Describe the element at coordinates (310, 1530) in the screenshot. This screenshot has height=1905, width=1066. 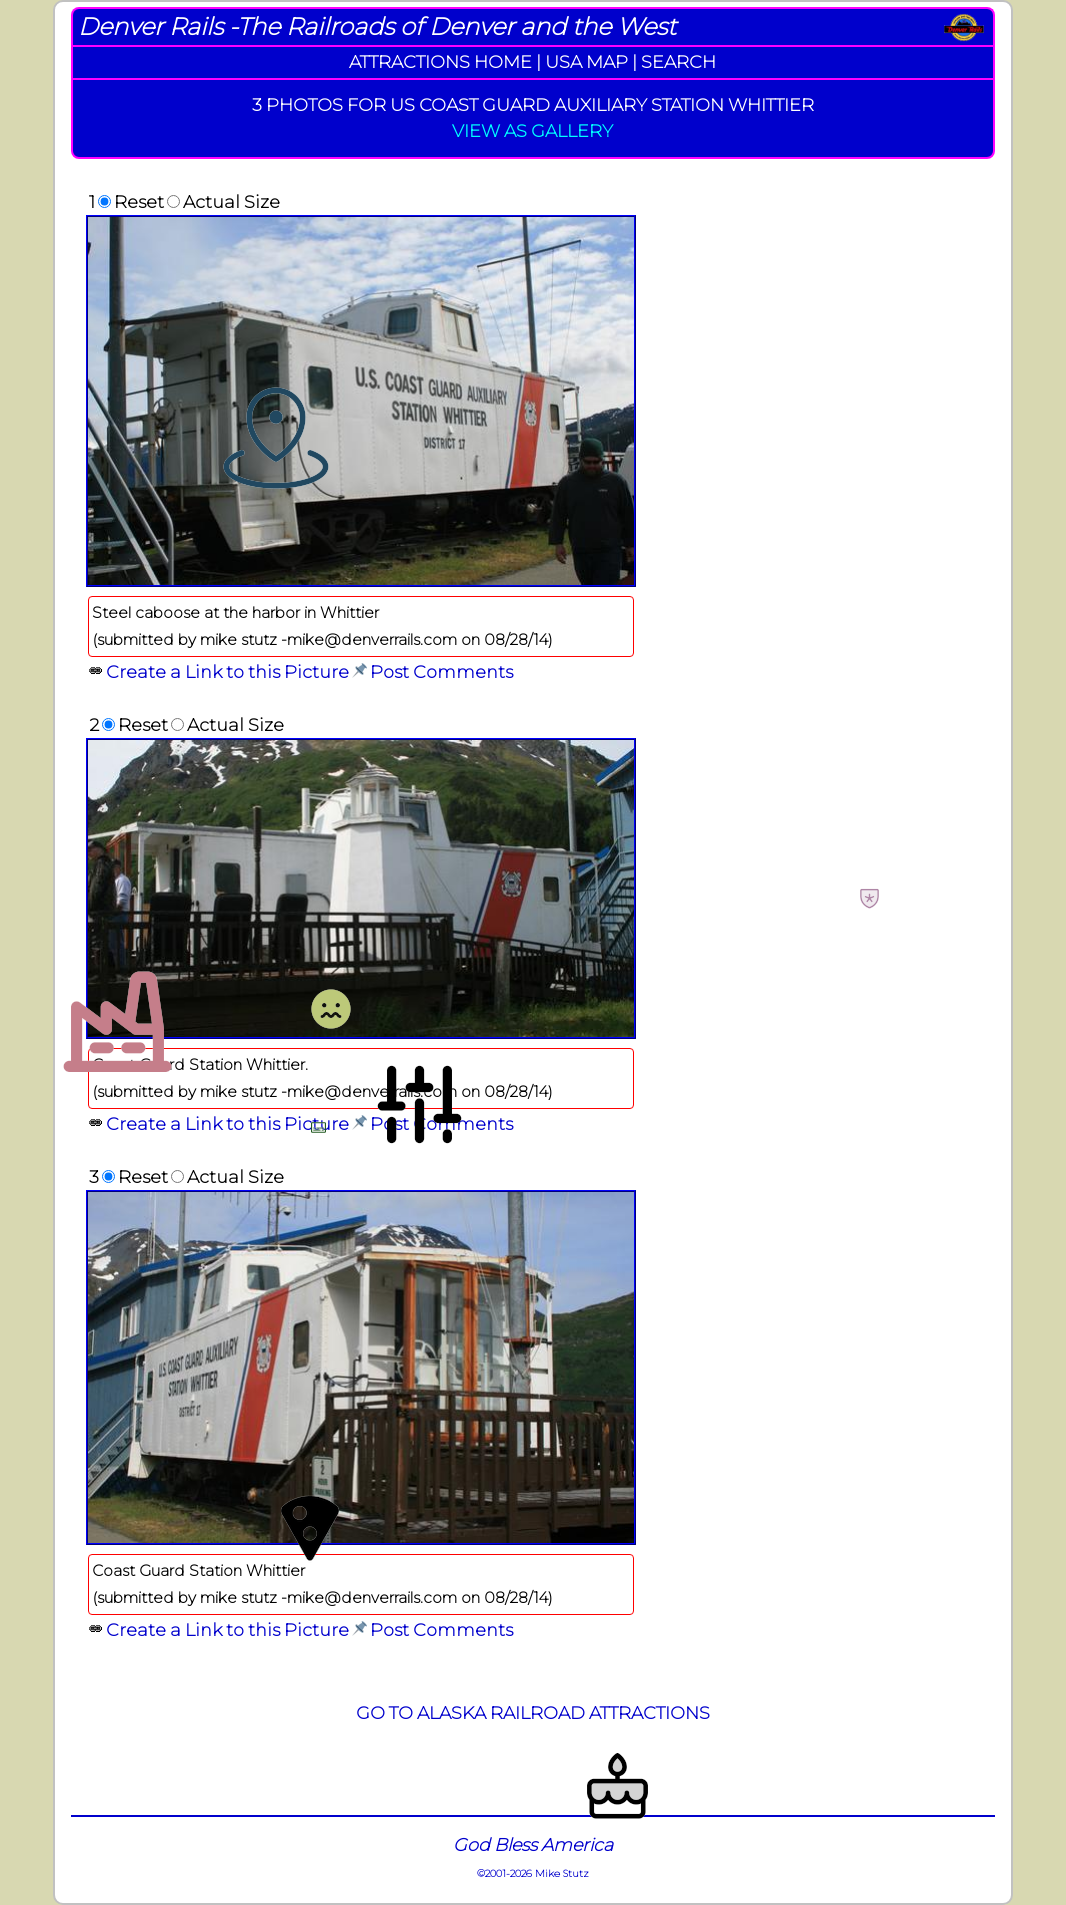
I see `find nearby pizza restaurants` at that location.